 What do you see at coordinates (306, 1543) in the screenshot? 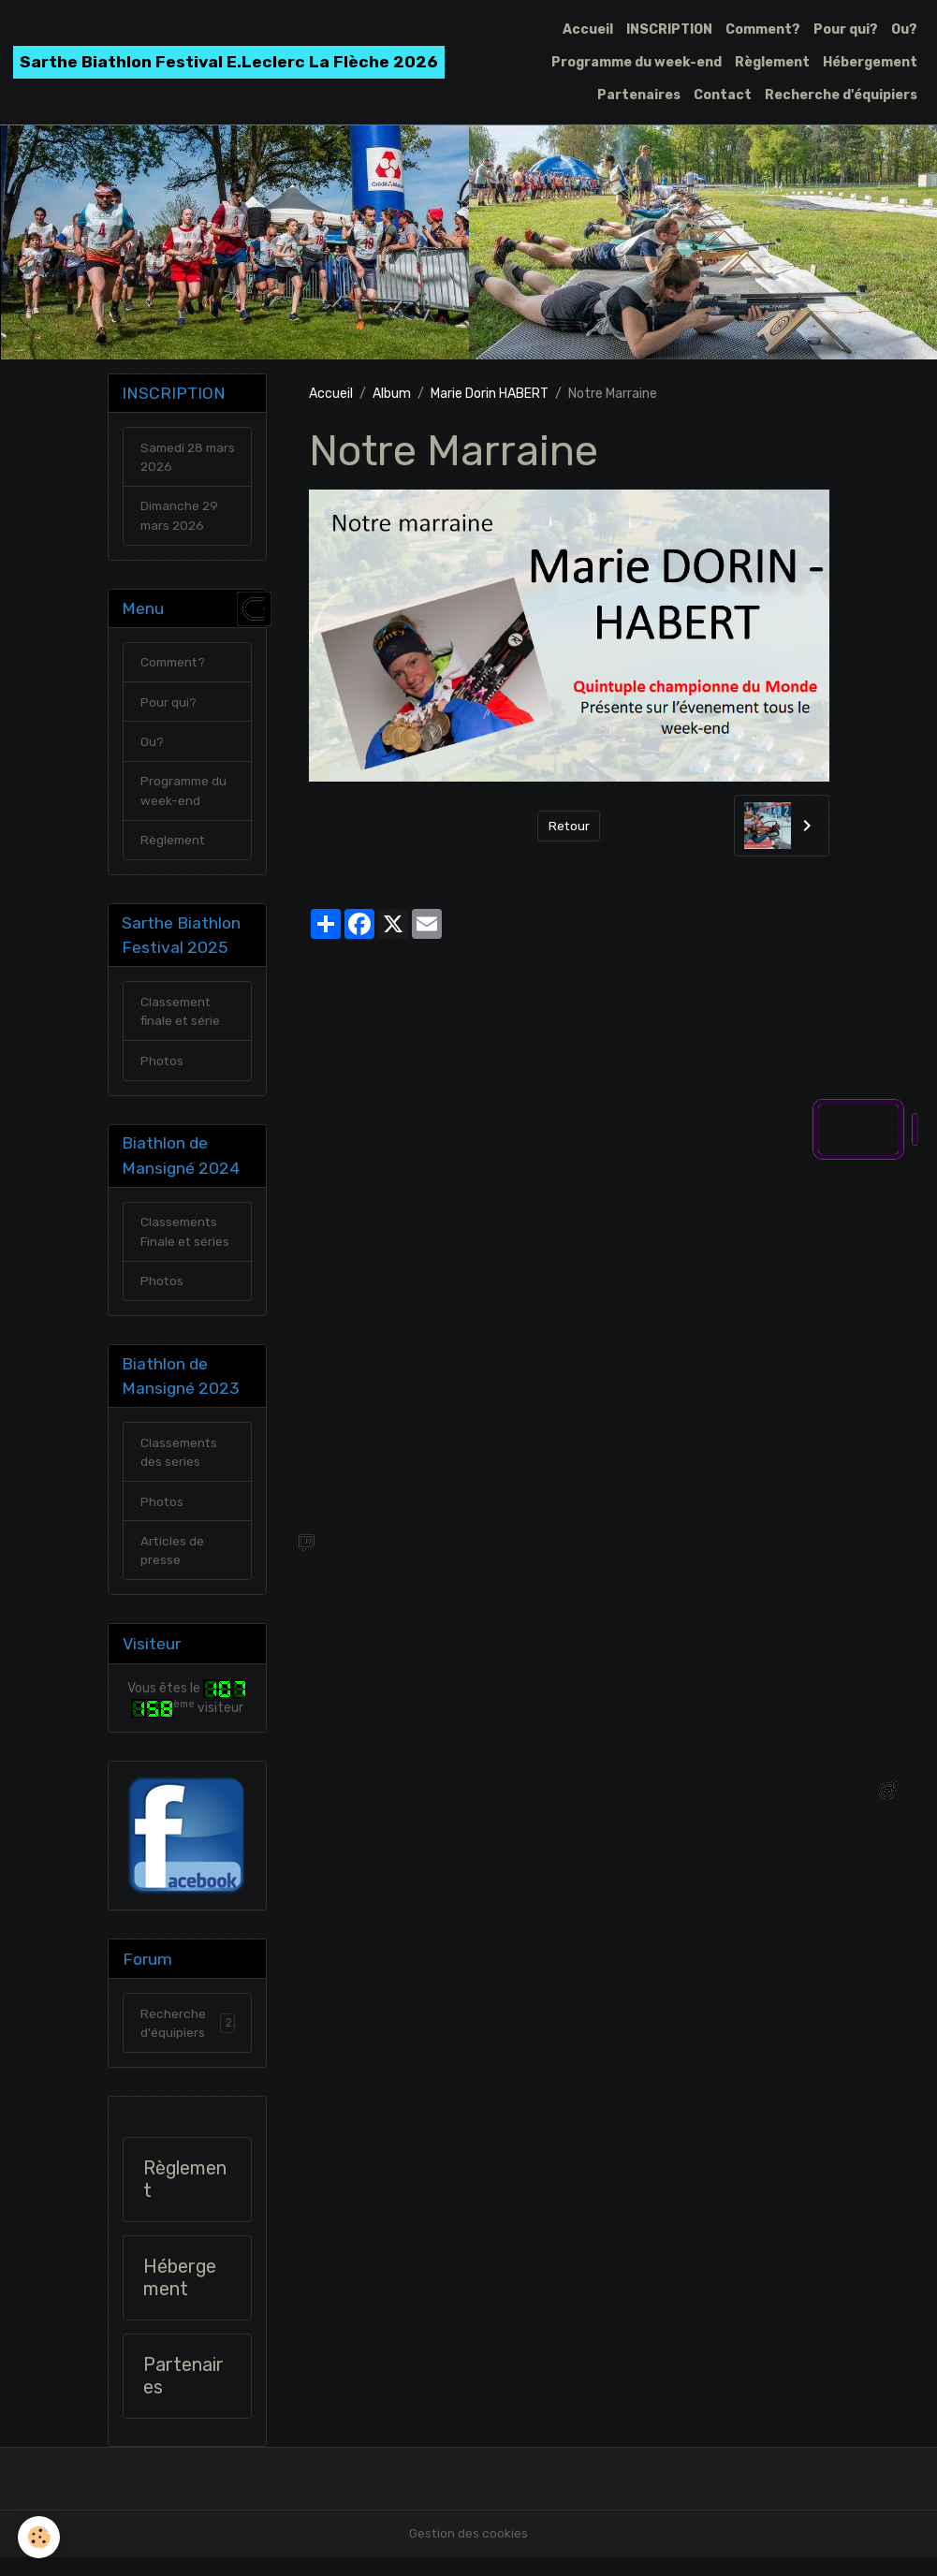
I see `open twitch app` at bounding box center [306, 1543].